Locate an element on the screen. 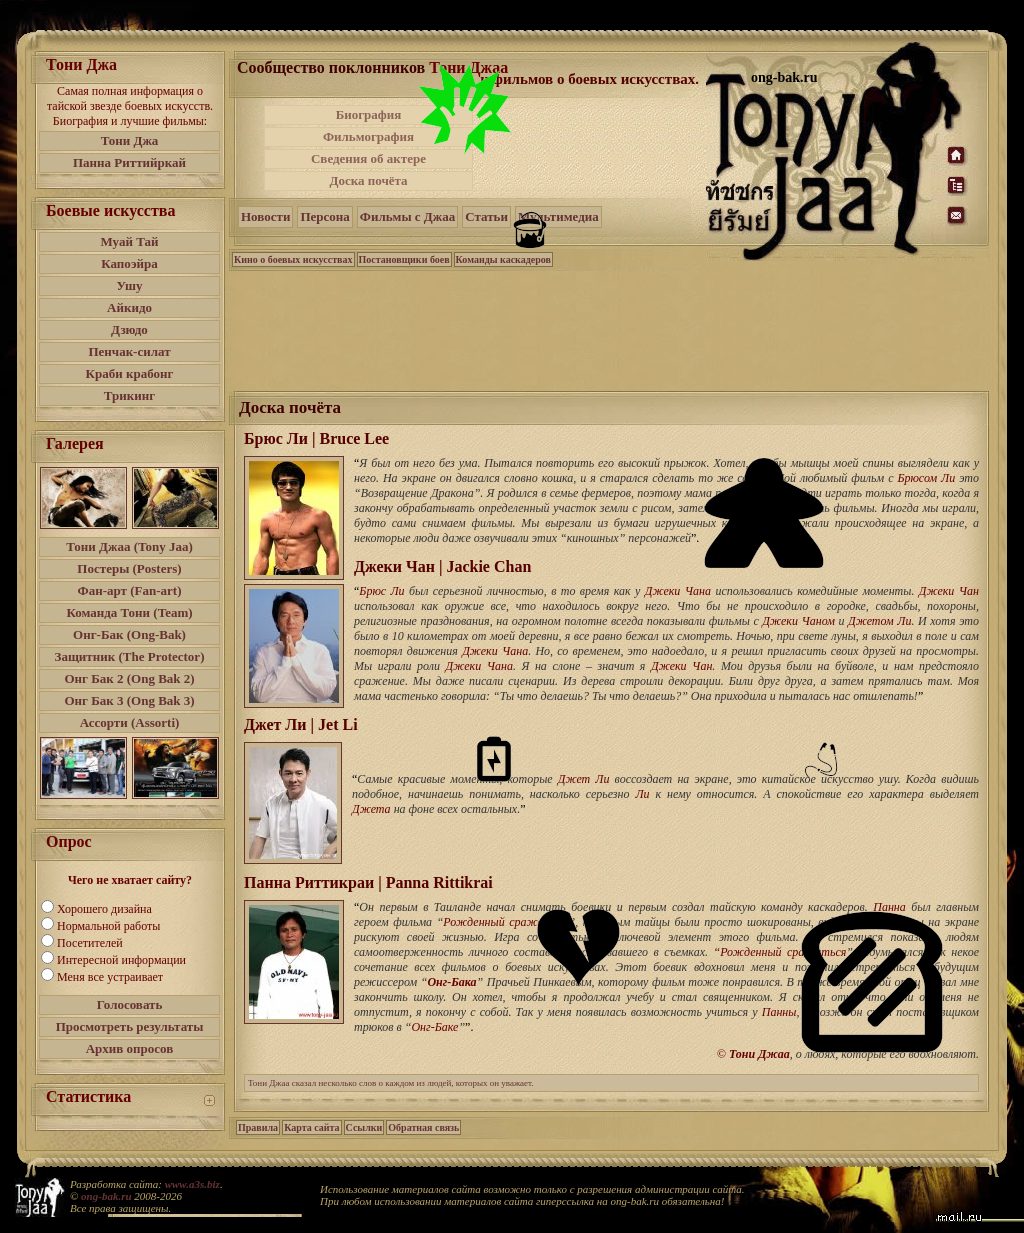 The width and height of the screenshot is (1024, 1233). access player profile or avatar settings is located at coordinates (764, 513).